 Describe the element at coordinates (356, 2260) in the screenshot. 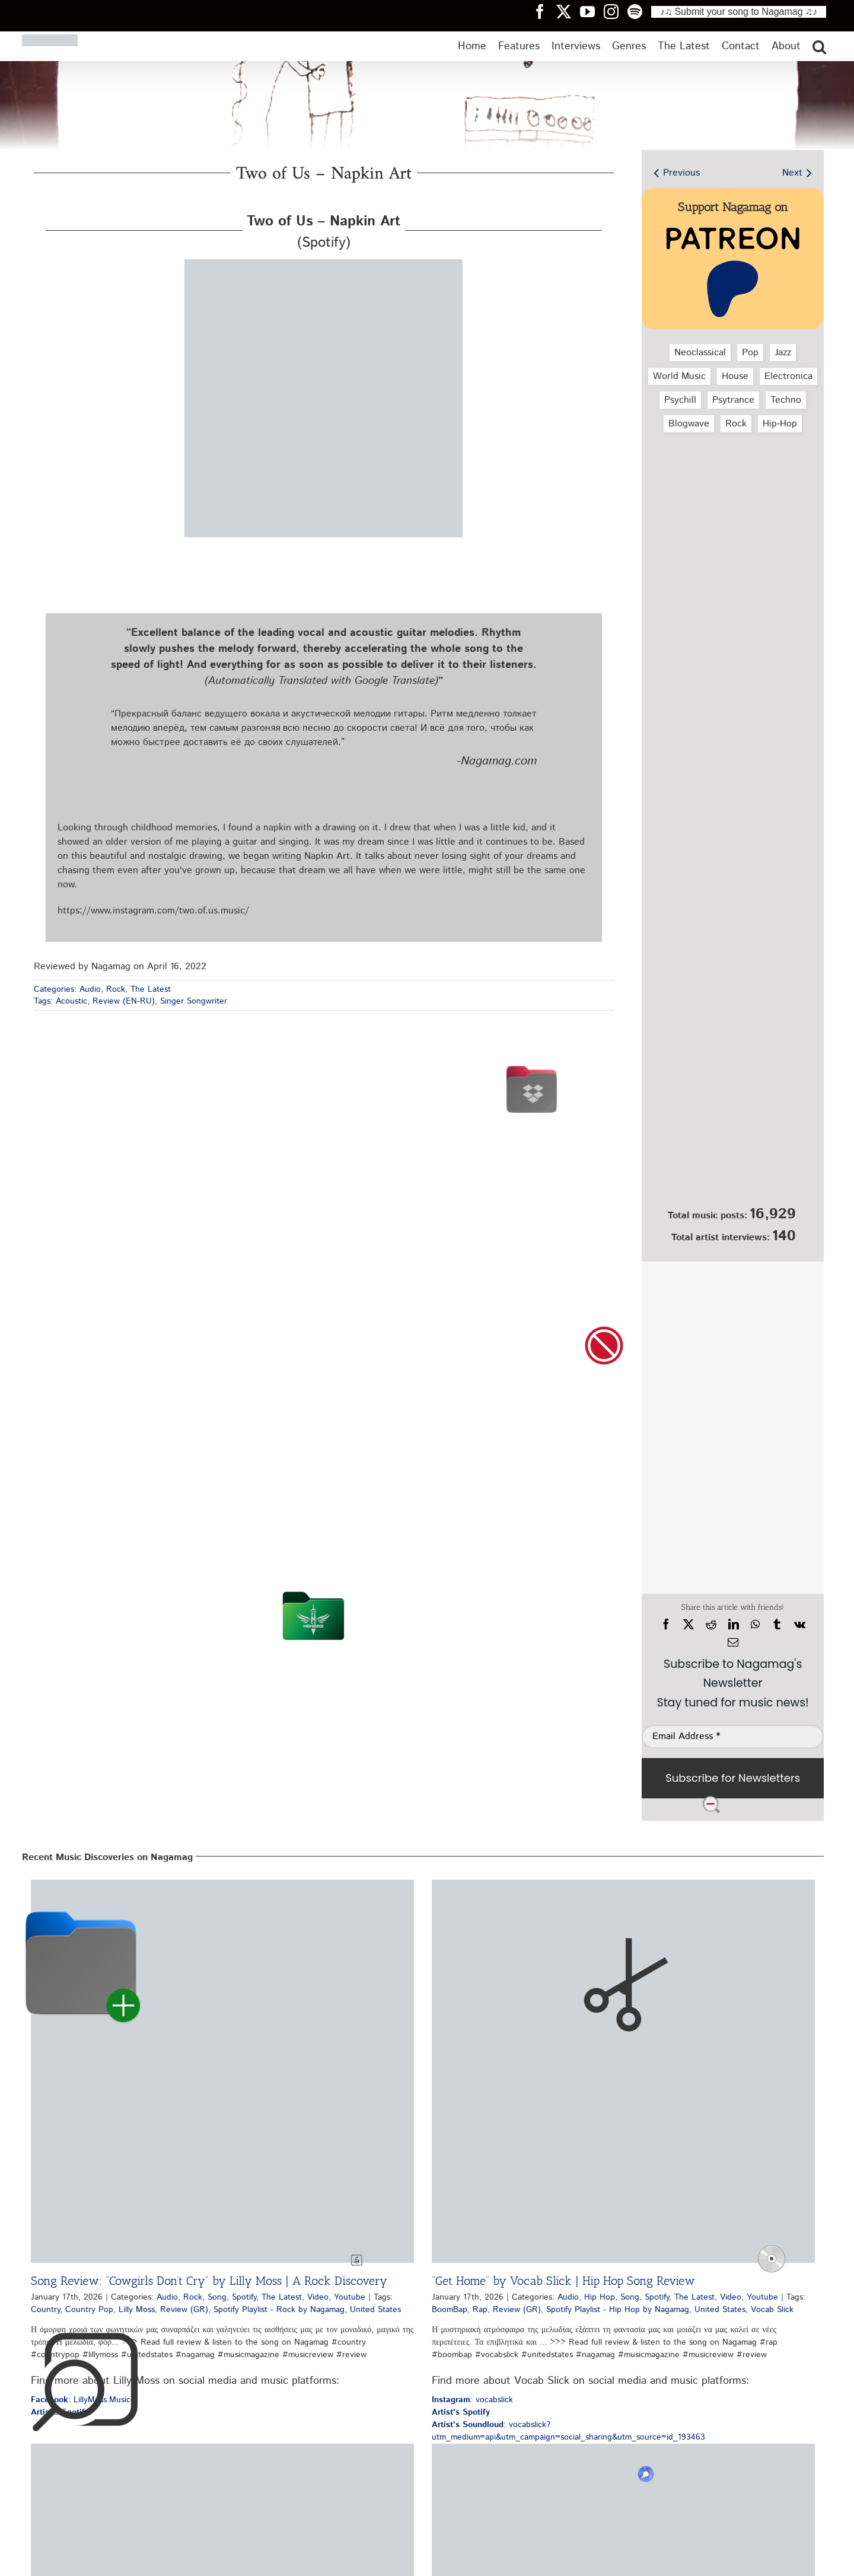

I see `open character map to insert special symbols` at that location.